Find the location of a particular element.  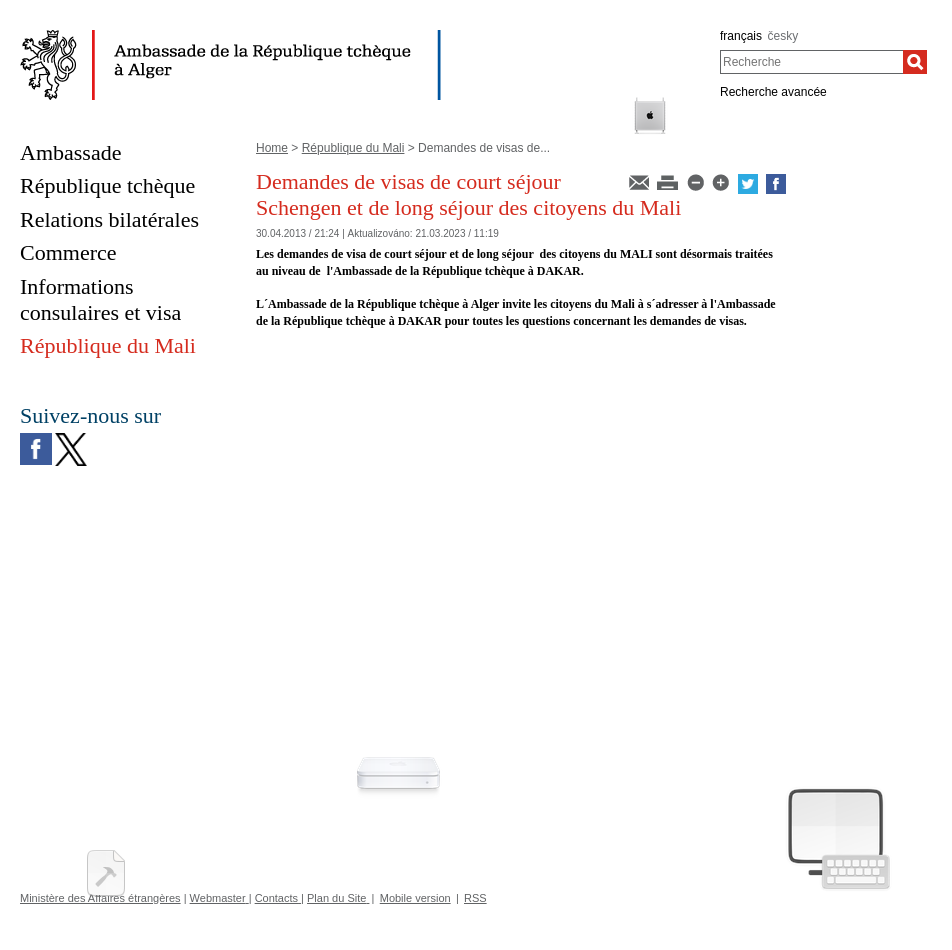

mac pro desktop computer is located at coordinates (650, 116).